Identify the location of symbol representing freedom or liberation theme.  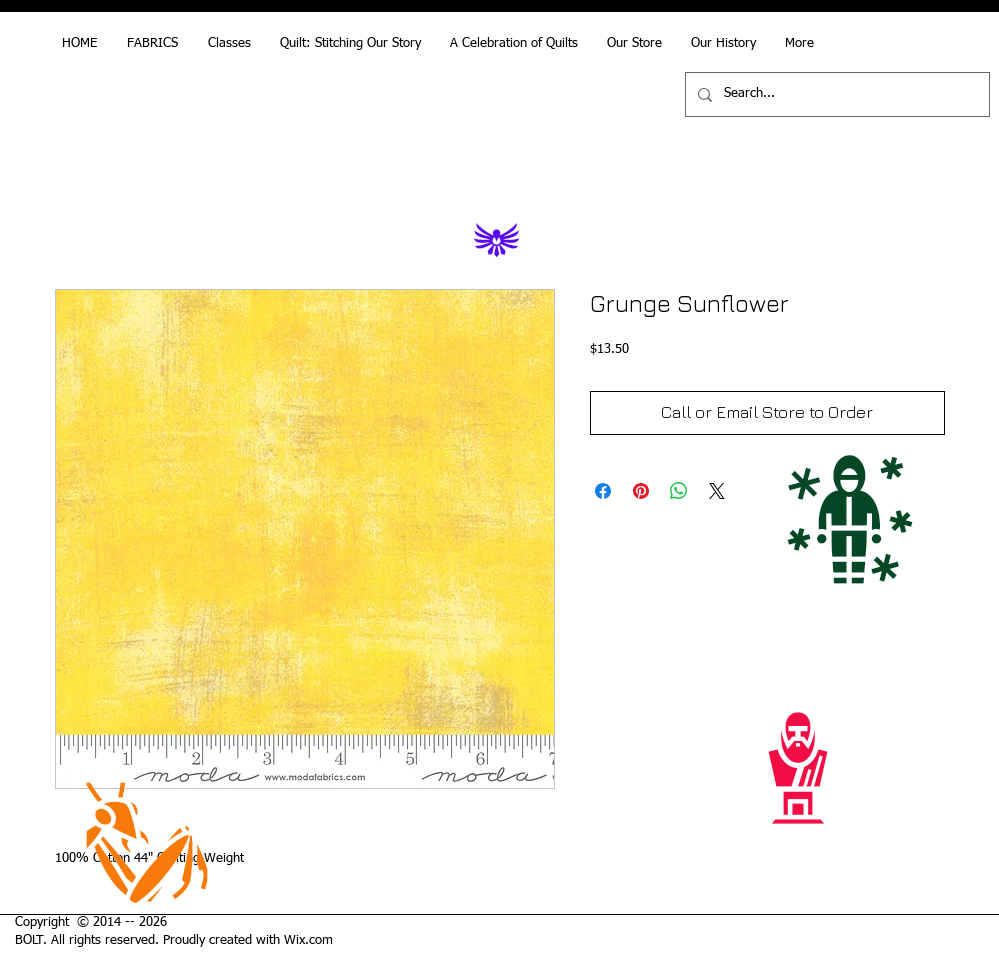
(496, 240).